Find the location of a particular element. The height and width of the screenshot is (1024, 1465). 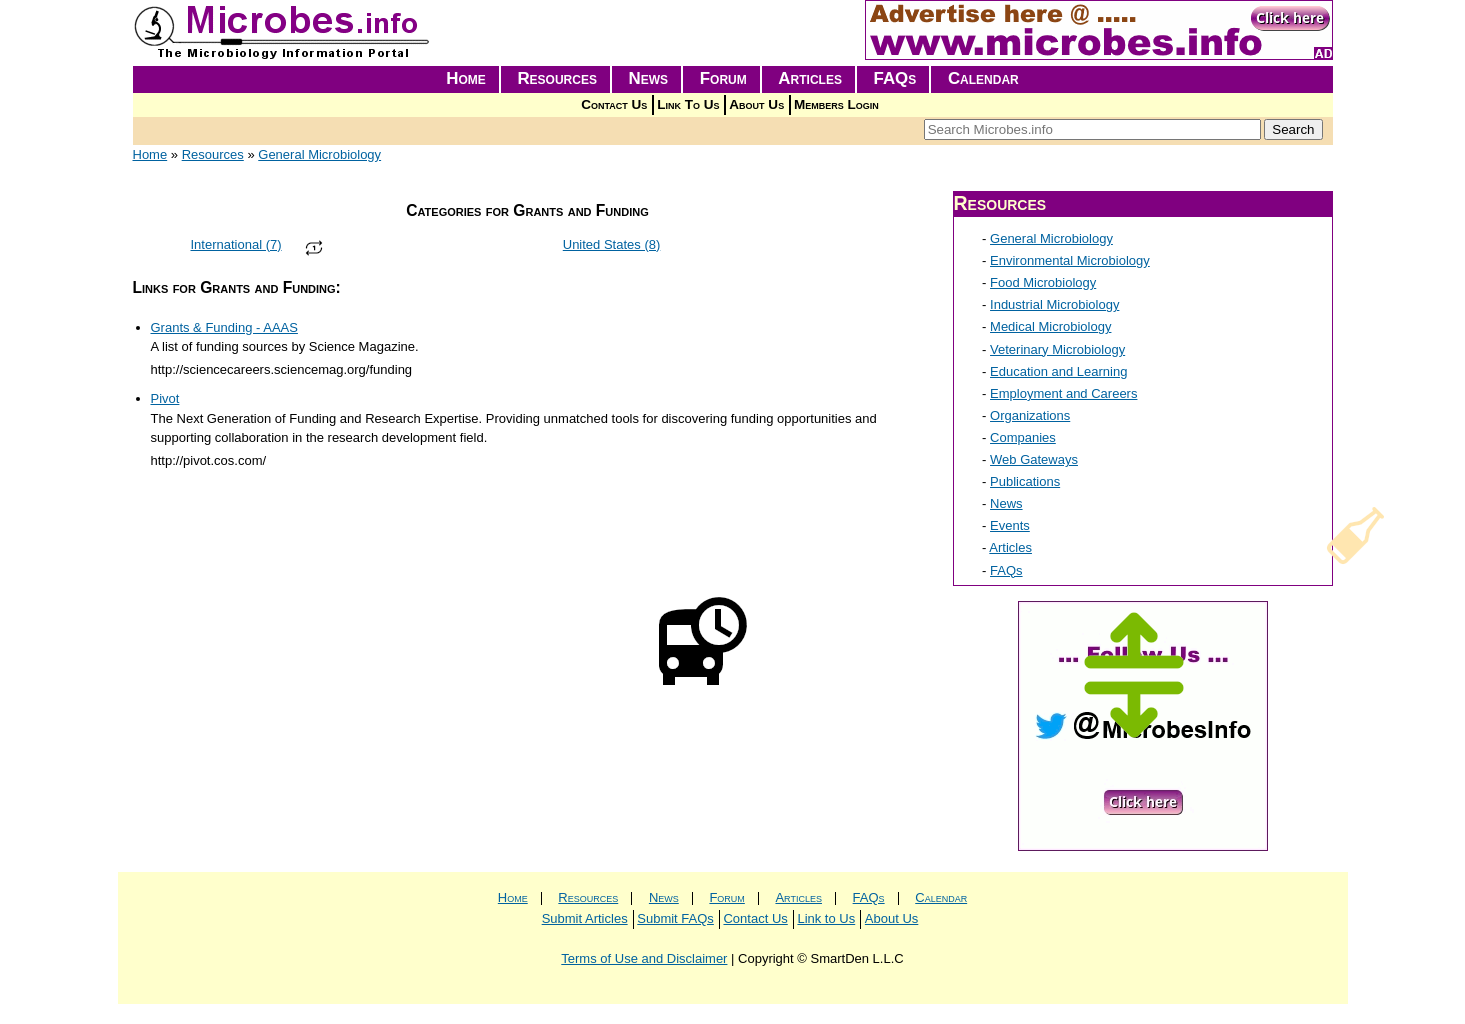

view departure times for transit is located at coordinates (703, 641).